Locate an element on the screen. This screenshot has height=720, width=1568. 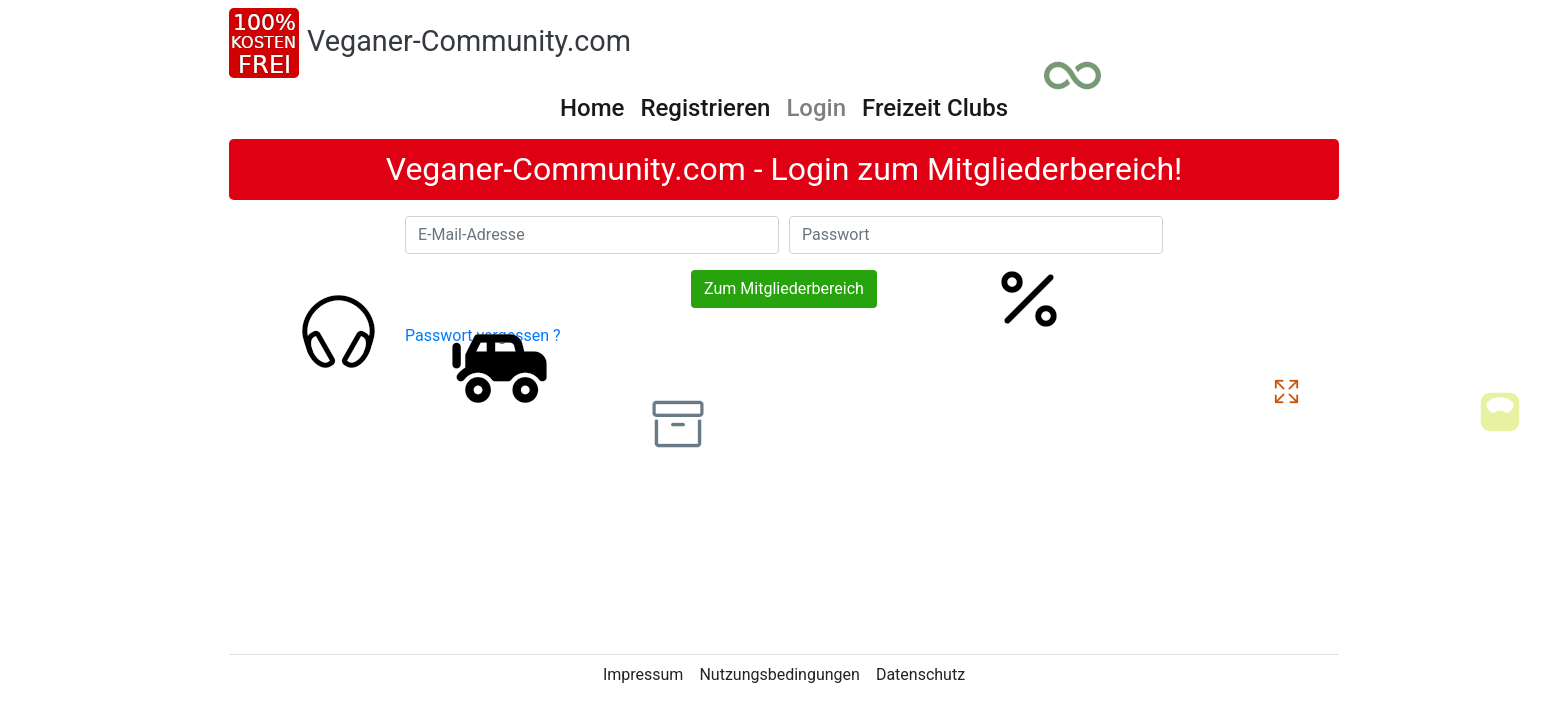
archive this item is located at coordinates (678, 424).